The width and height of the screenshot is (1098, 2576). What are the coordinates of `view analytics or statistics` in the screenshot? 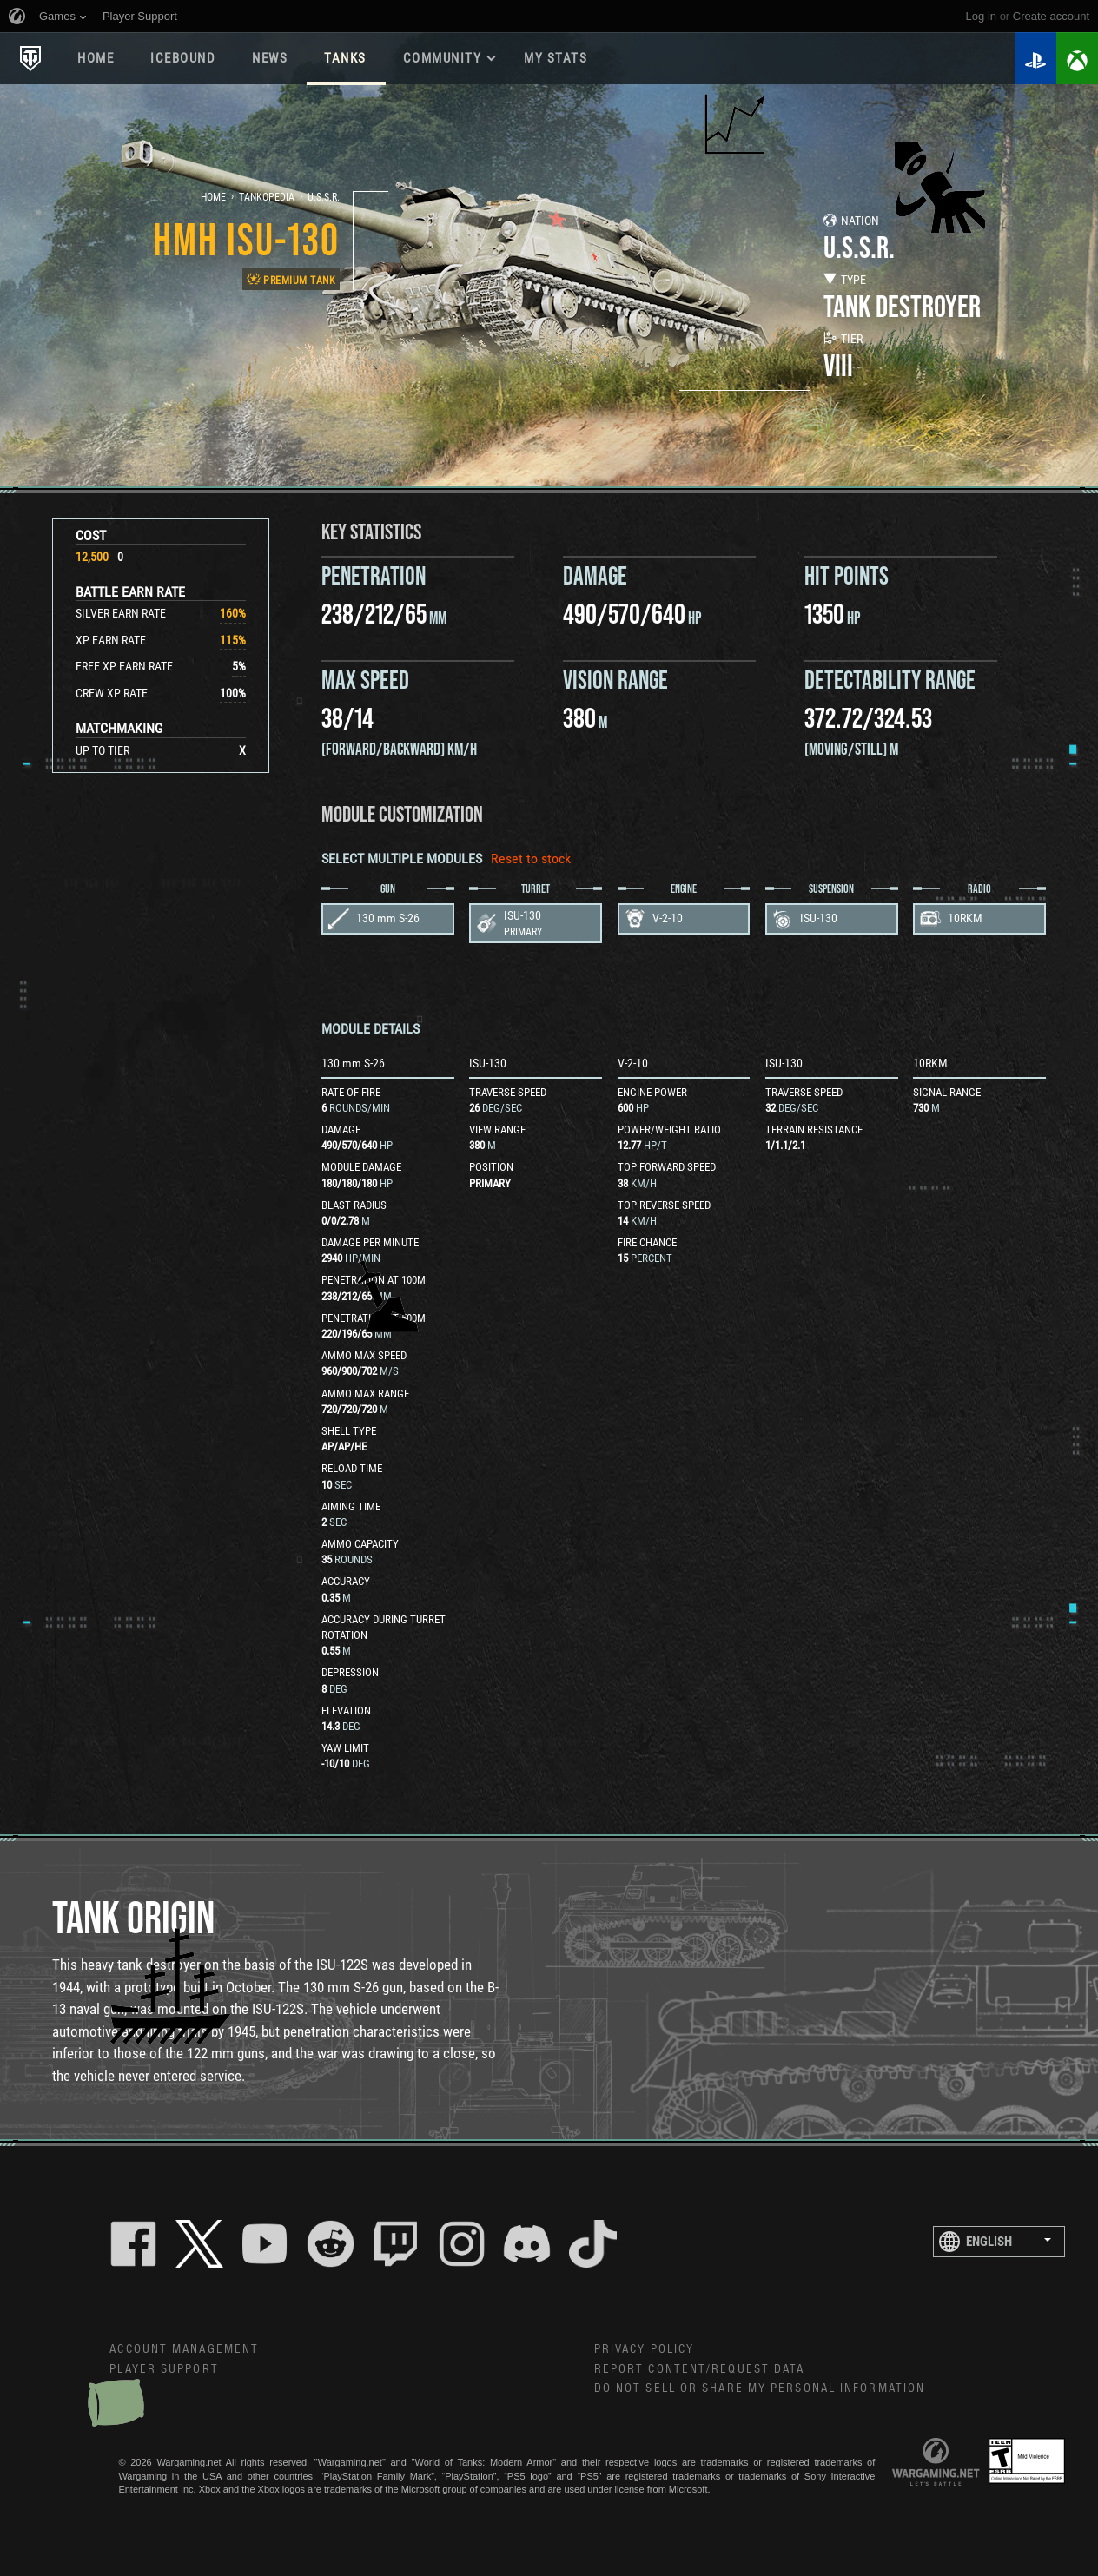 It's located at (735, 124).